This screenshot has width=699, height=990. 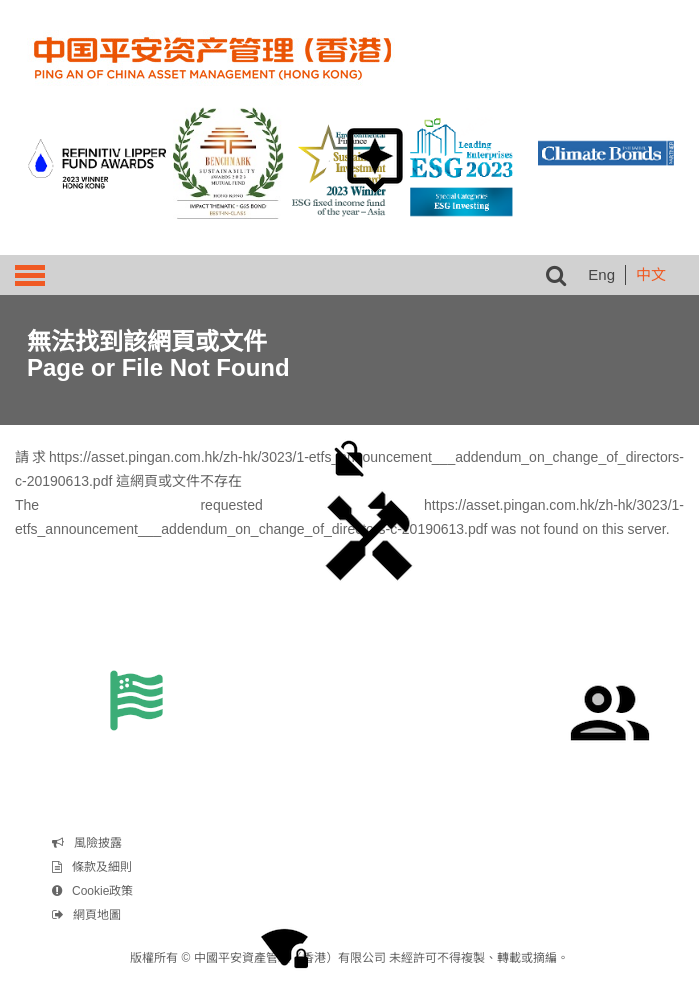 I want to click on access AI assistant or smart suggestions, so click(x=375, y=159).